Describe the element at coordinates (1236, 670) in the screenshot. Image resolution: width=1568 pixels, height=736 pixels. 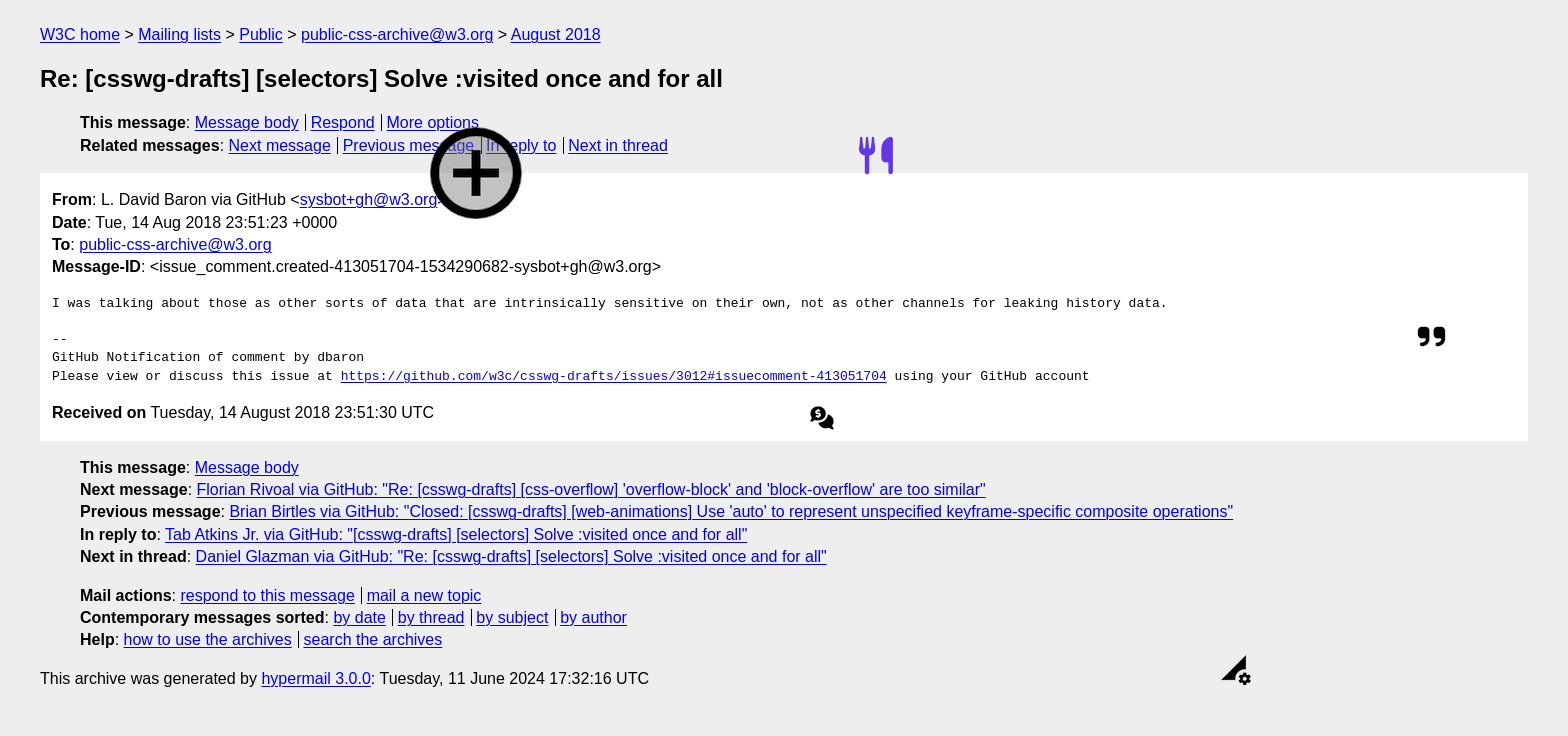
I see `access mobile data settings` at that location.